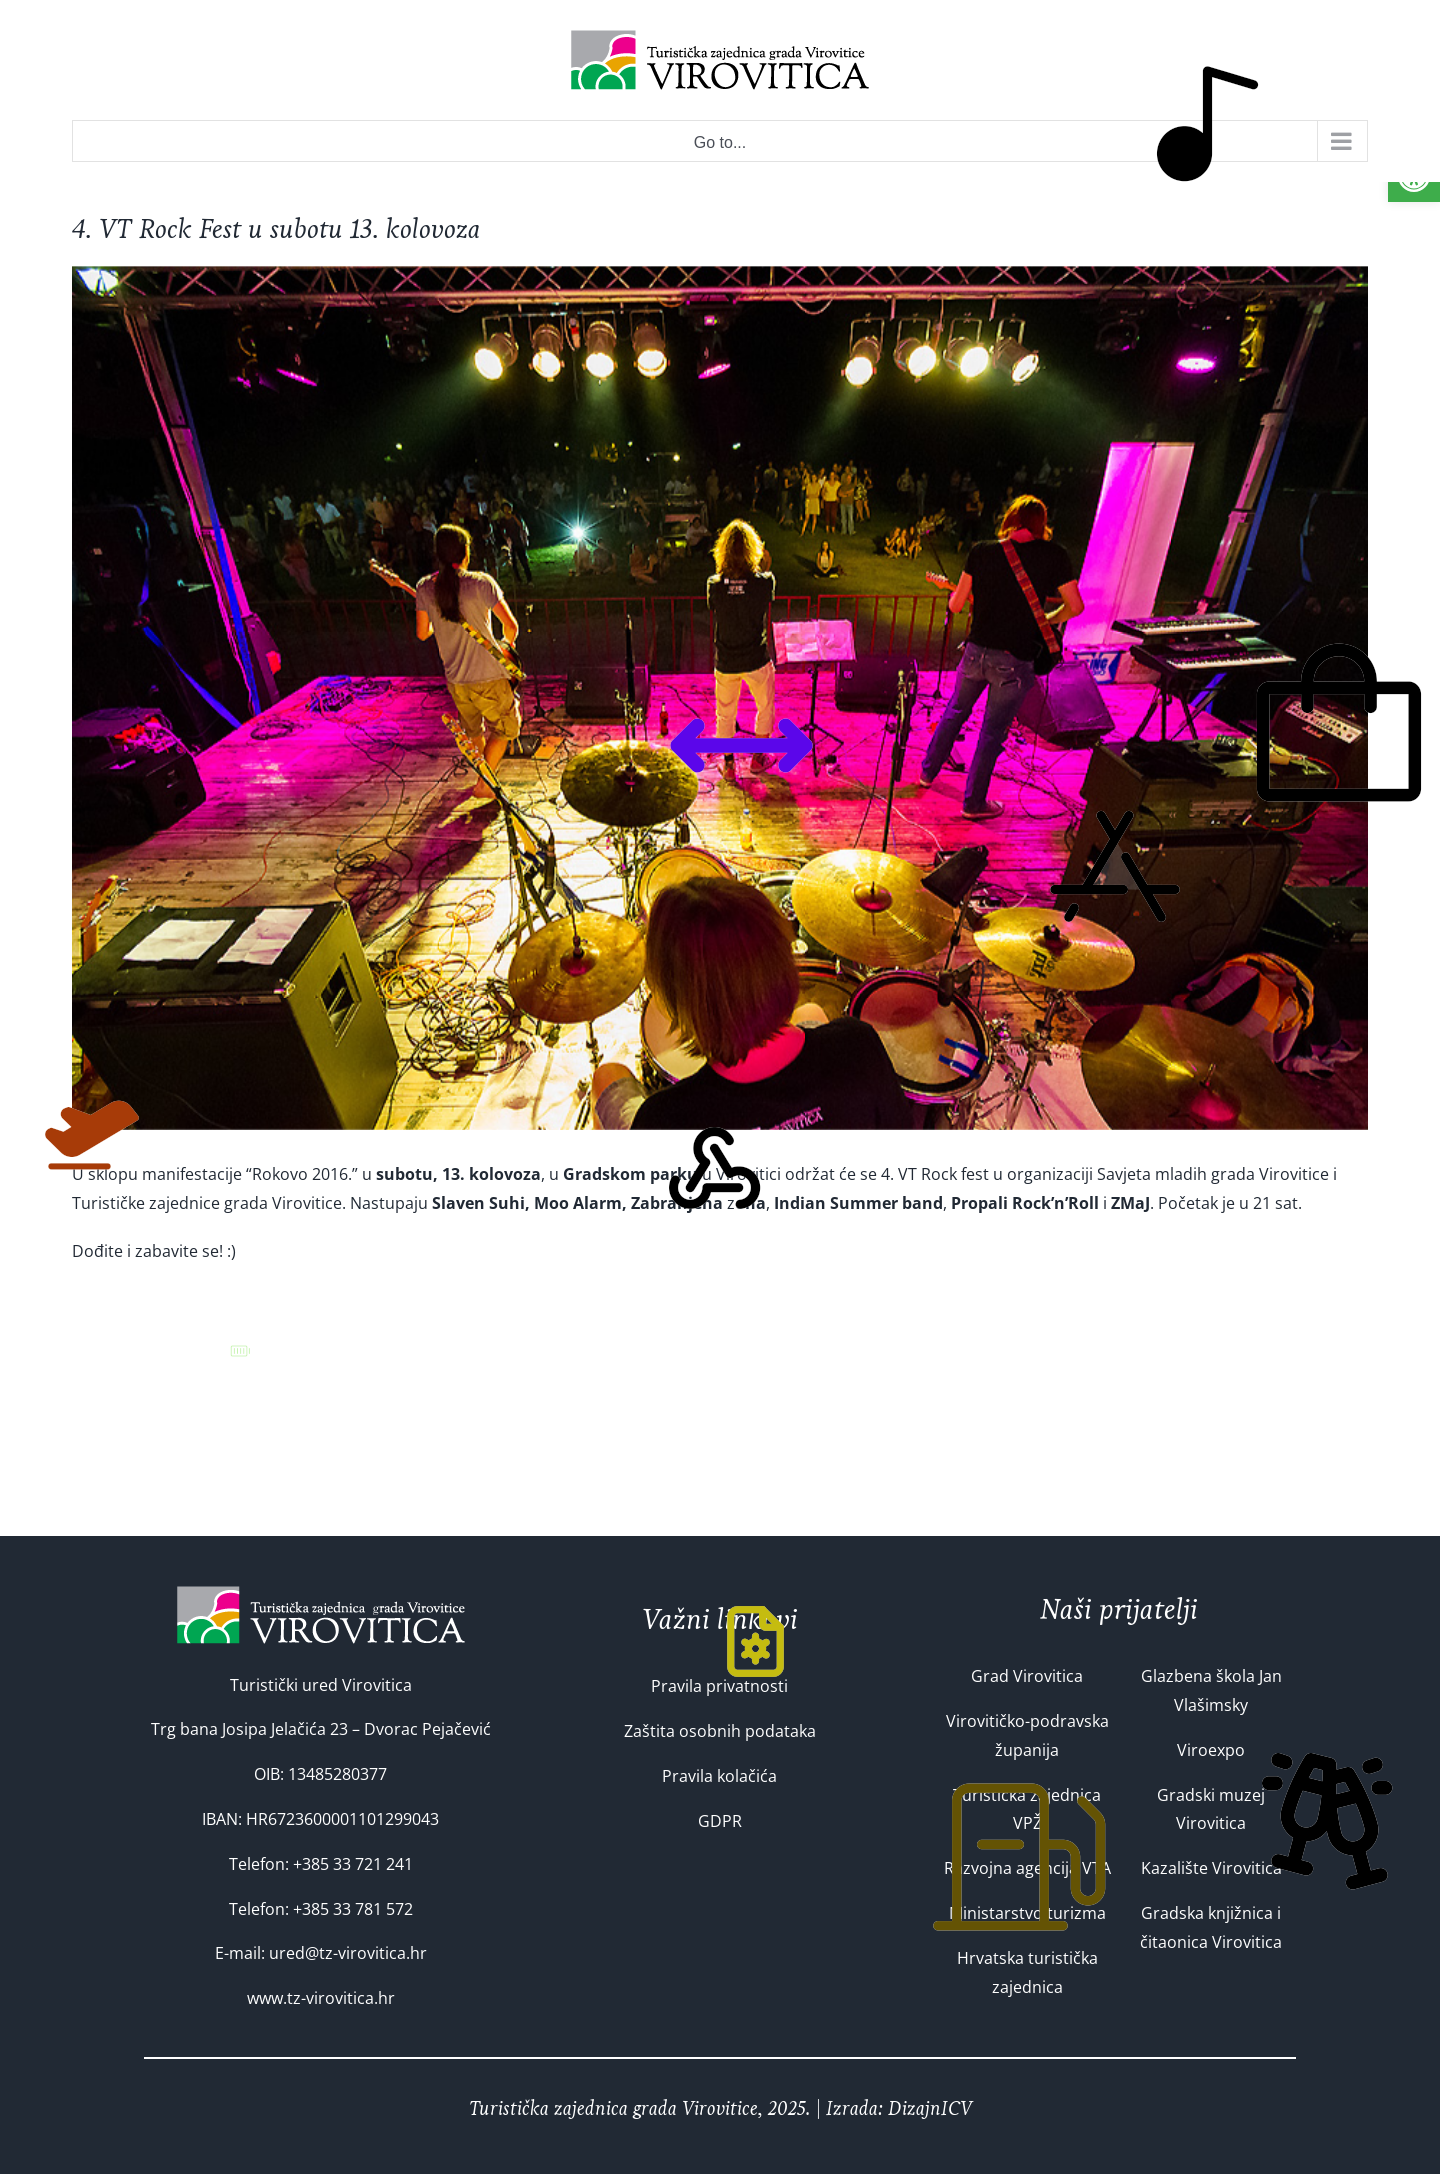 This screenshot has height=2174, width=1440. Describe the element at coordinates (1207, 121) in the screenshot. I see `access music or audio player` at that location.